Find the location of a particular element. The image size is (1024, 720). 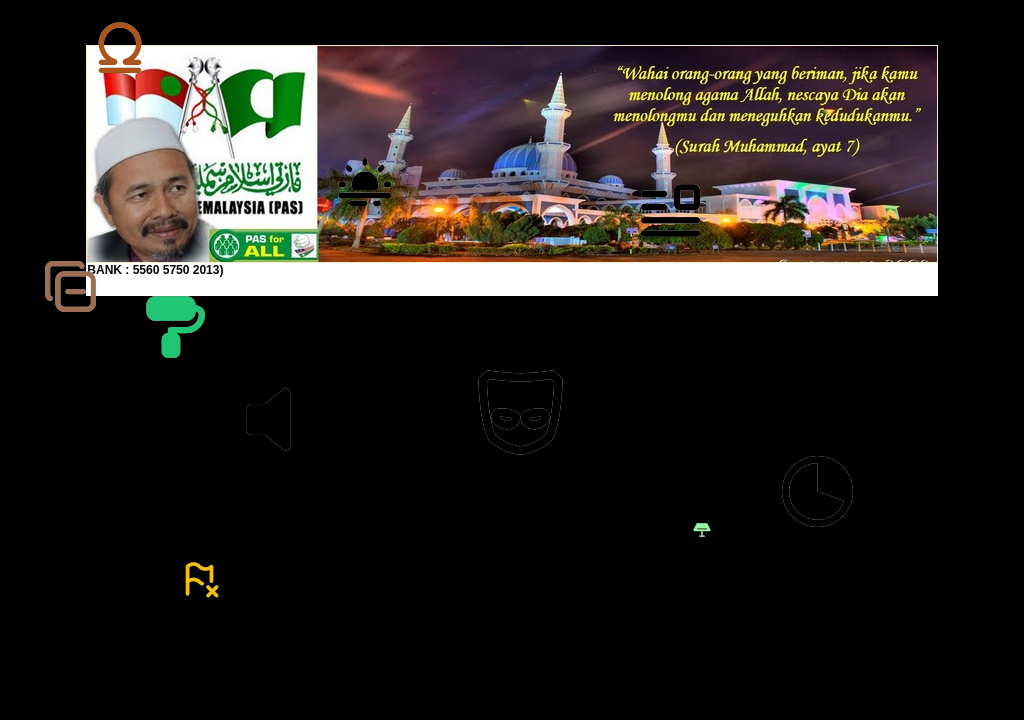

indicates sunset or evening time is located at coordinates (365, 182).